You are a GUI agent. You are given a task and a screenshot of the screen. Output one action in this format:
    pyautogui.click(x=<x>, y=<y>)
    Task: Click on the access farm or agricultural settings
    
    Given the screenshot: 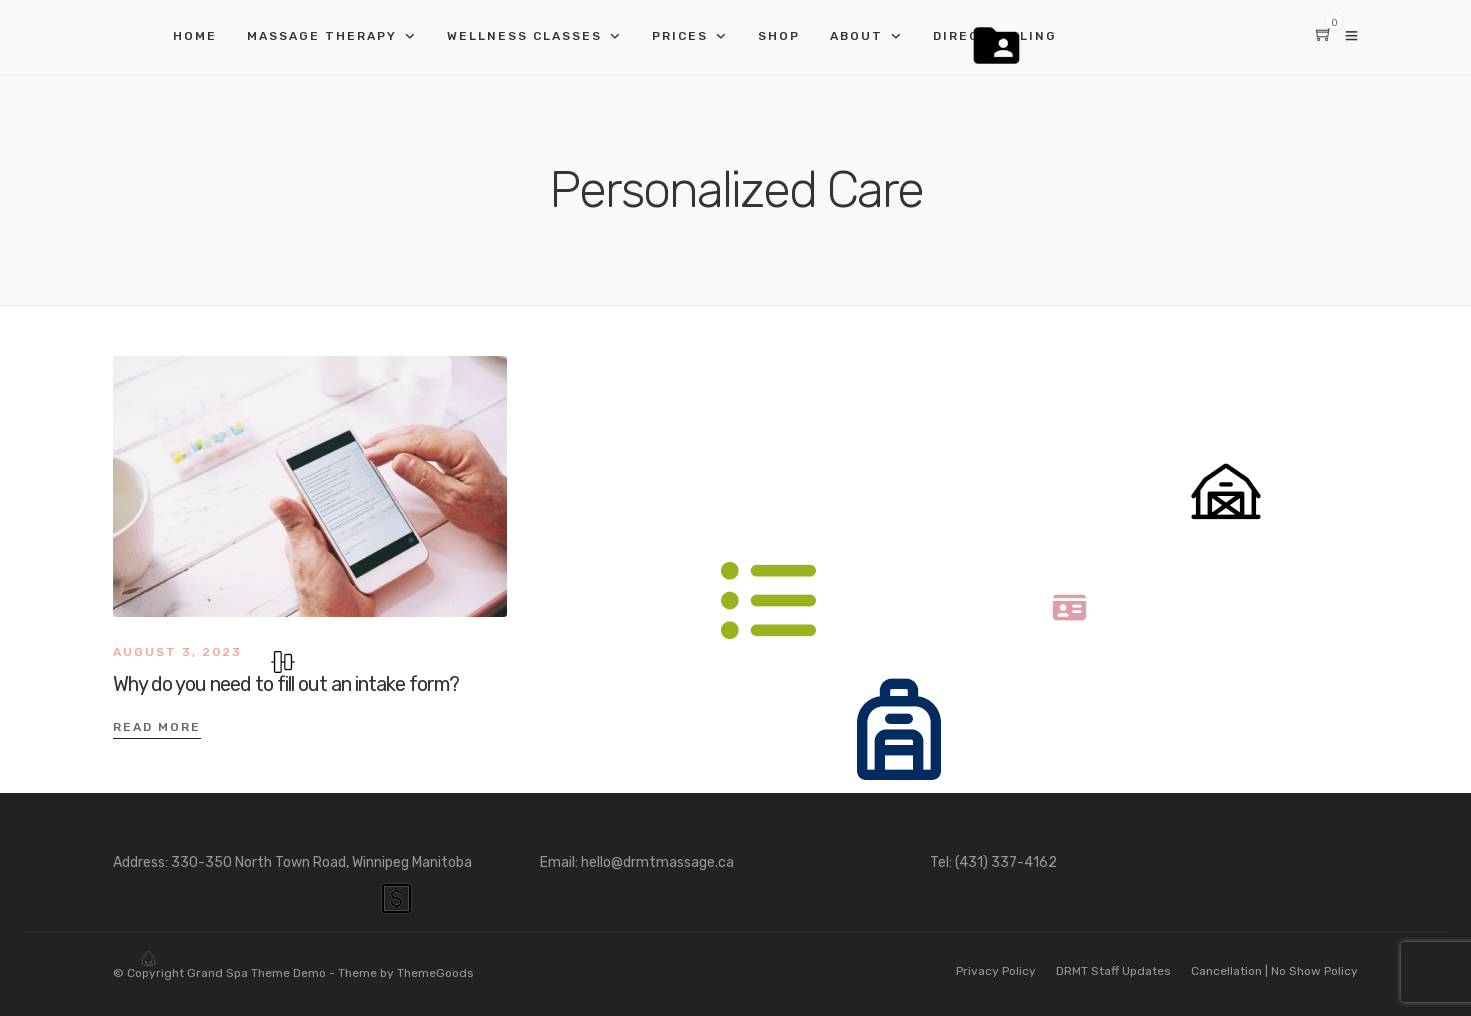 What is the action you would take?
    pyautogui.click(x=1226, y=496)
    